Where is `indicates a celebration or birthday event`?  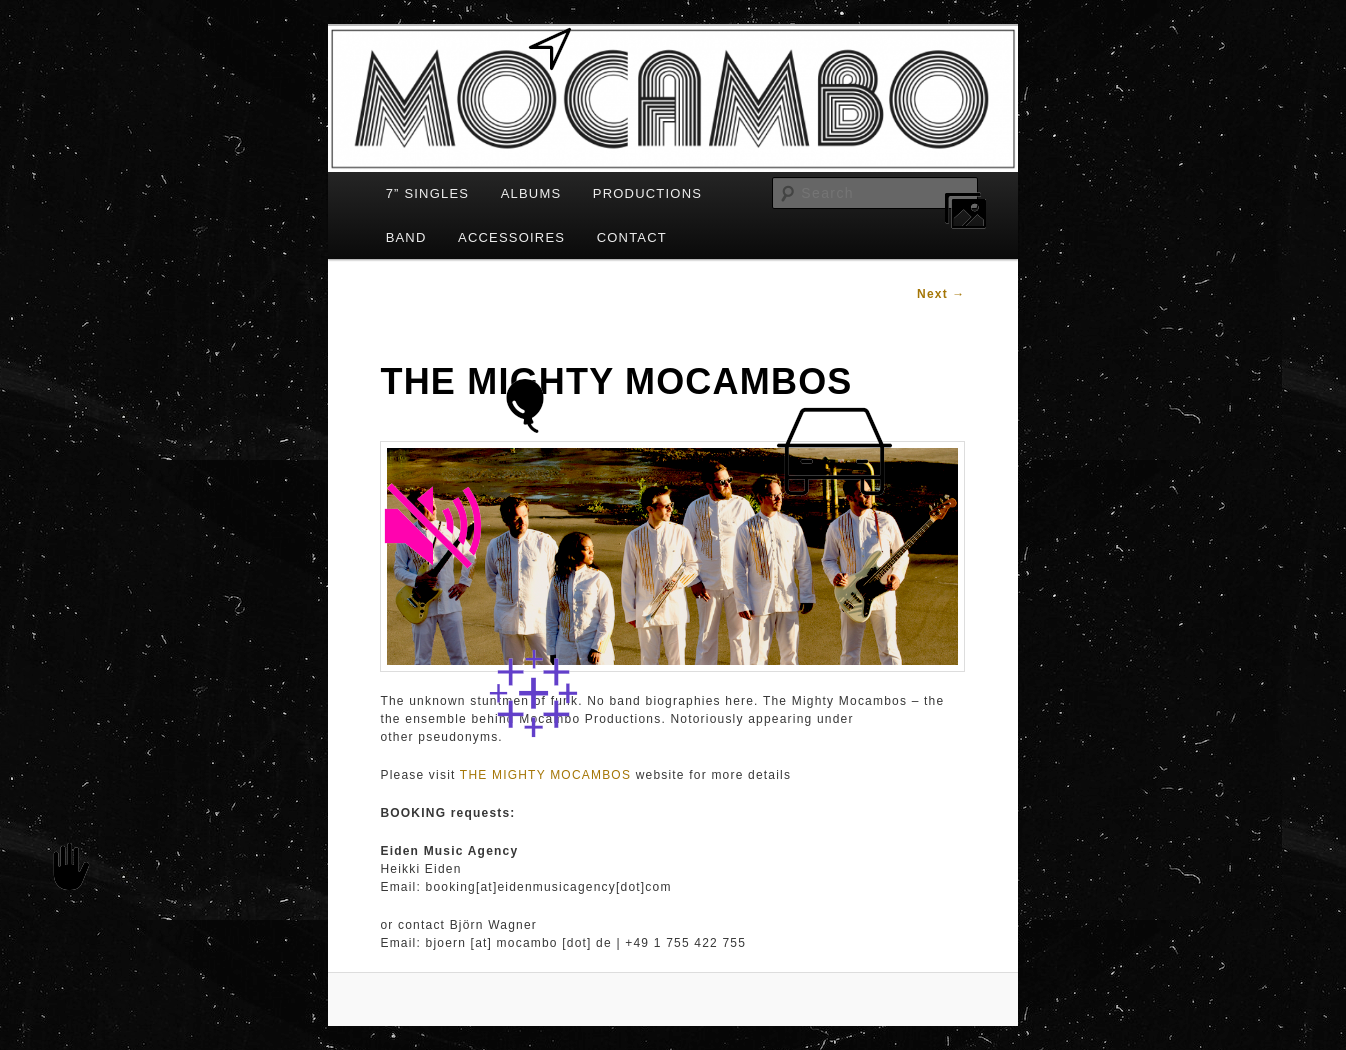
indicates a celebration or birthday event is located at coordinates (525, 406).